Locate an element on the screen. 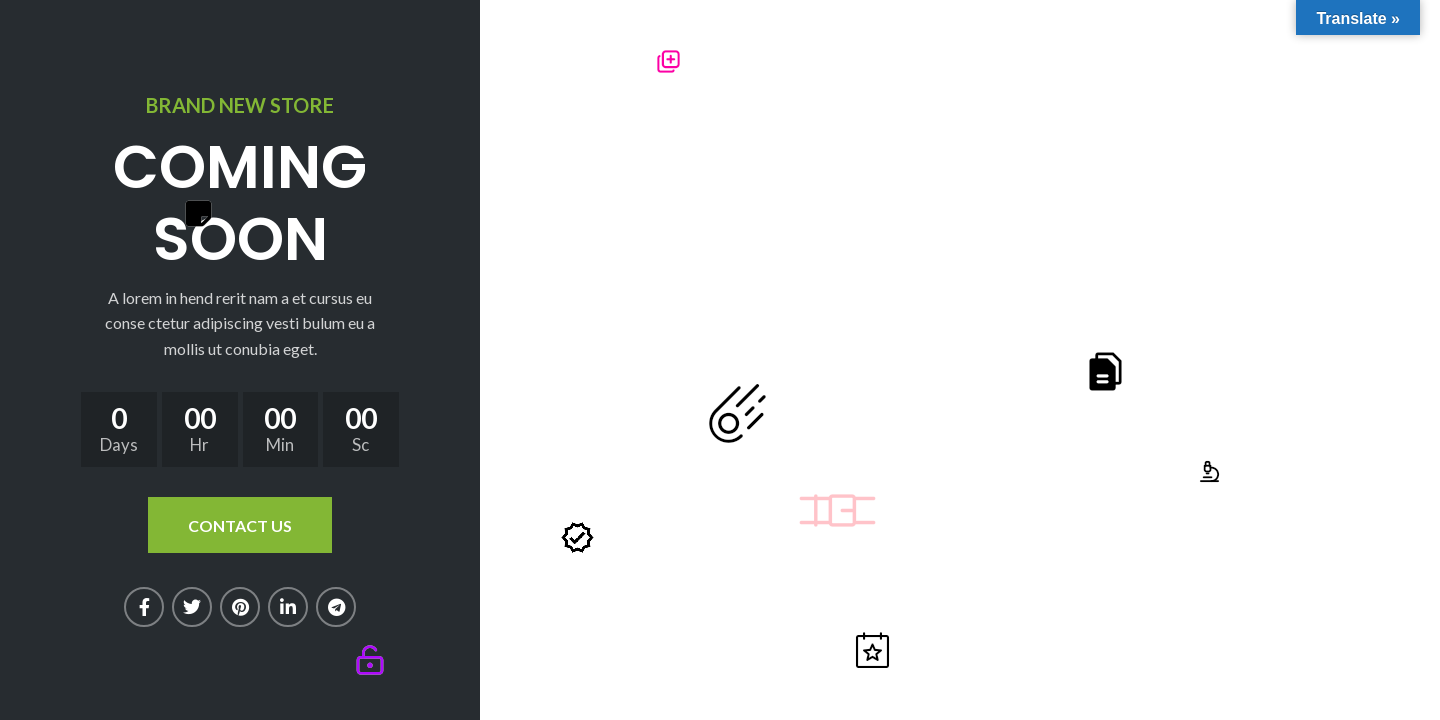  view favorite or starred events is located at coordinates (872, 651).